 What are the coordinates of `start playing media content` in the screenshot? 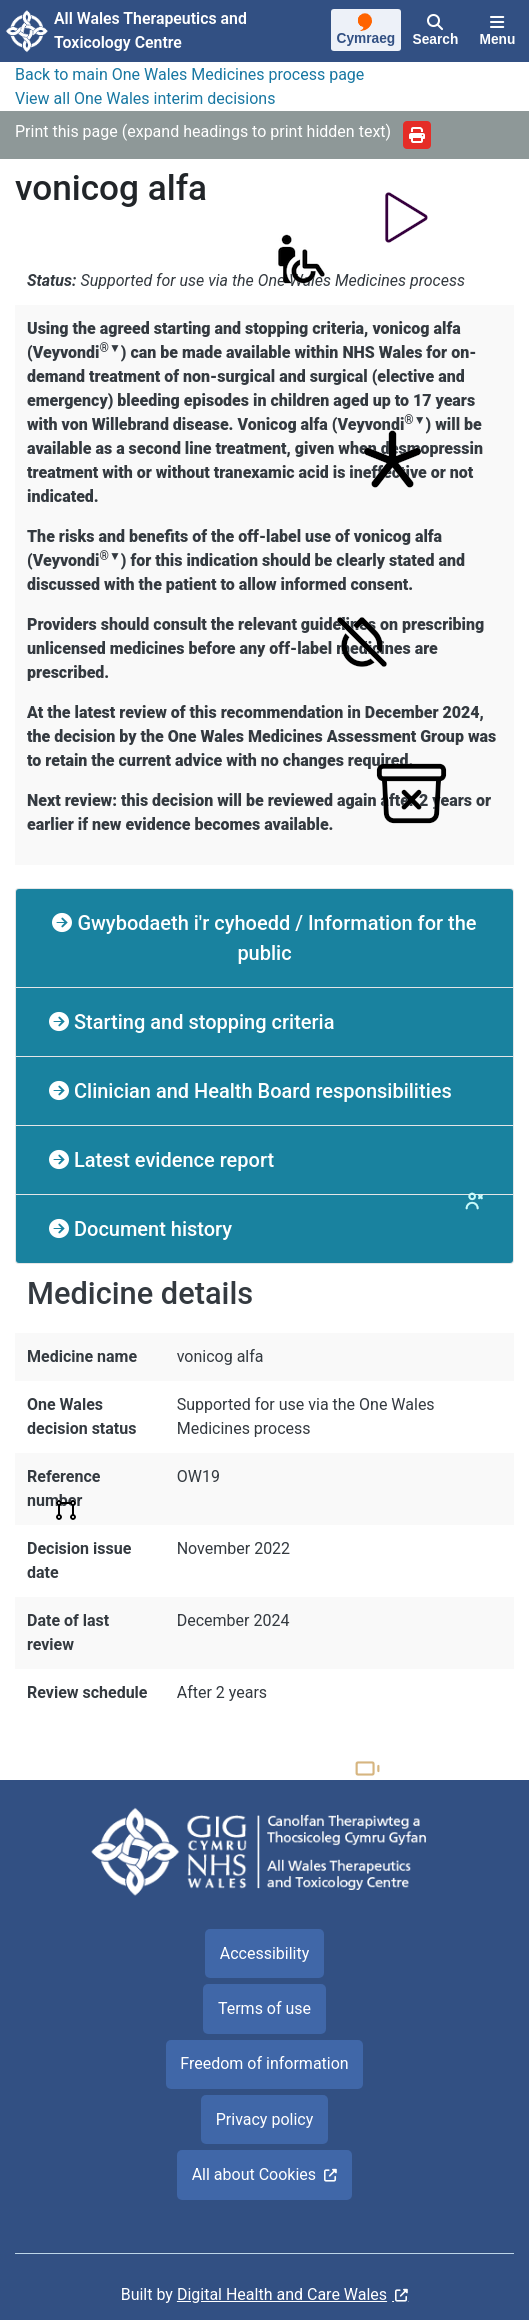 It's located at (400, 217).